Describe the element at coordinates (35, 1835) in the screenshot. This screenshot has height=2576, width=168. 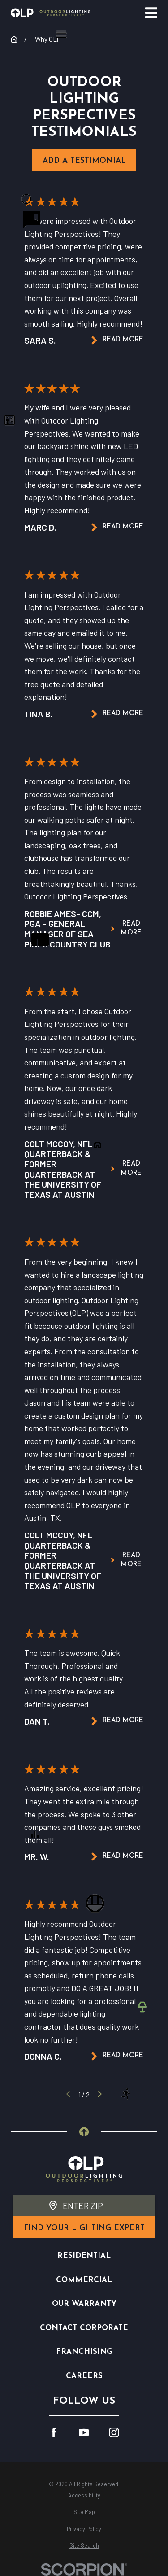
I see `view analytics or statistics` at that location.